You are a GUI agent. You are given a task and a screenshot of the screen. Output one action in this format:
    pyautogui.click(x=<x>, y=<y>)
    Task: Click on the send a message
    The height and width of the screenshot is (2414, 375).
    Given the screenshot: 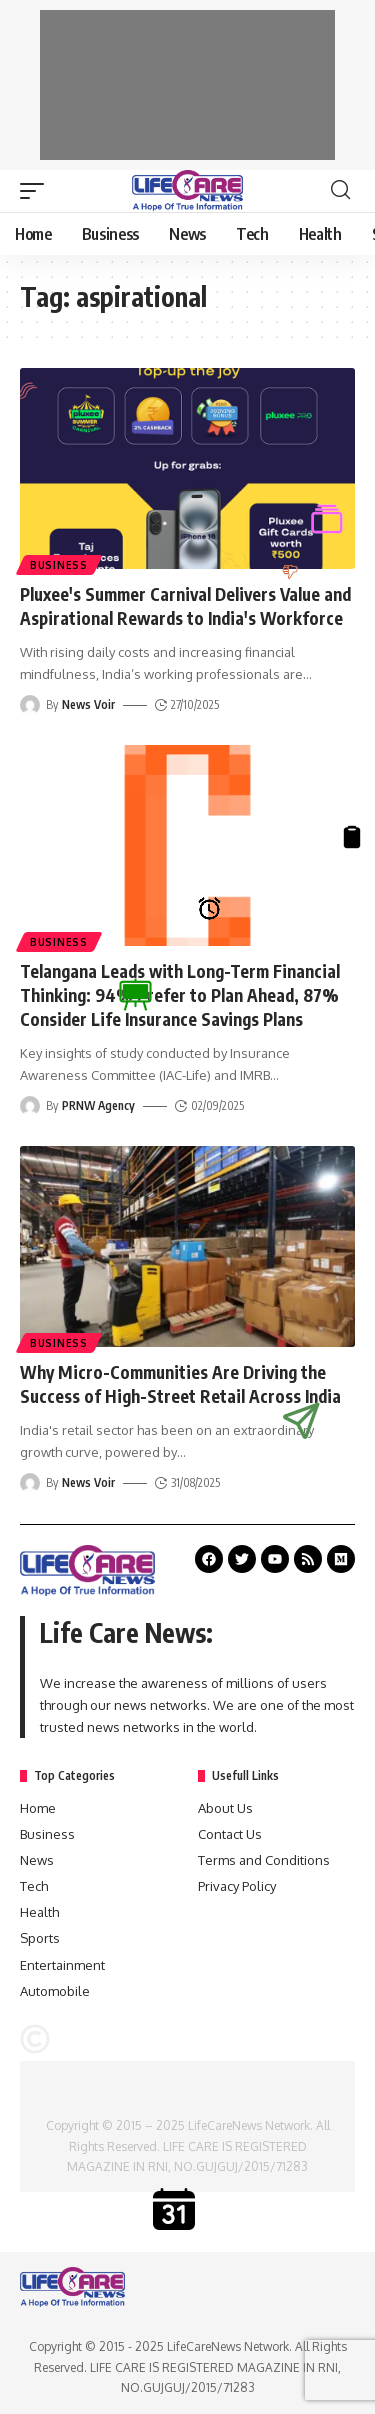 What is the action you would take?
    pyautogui.click(x=301, y=1420)
    